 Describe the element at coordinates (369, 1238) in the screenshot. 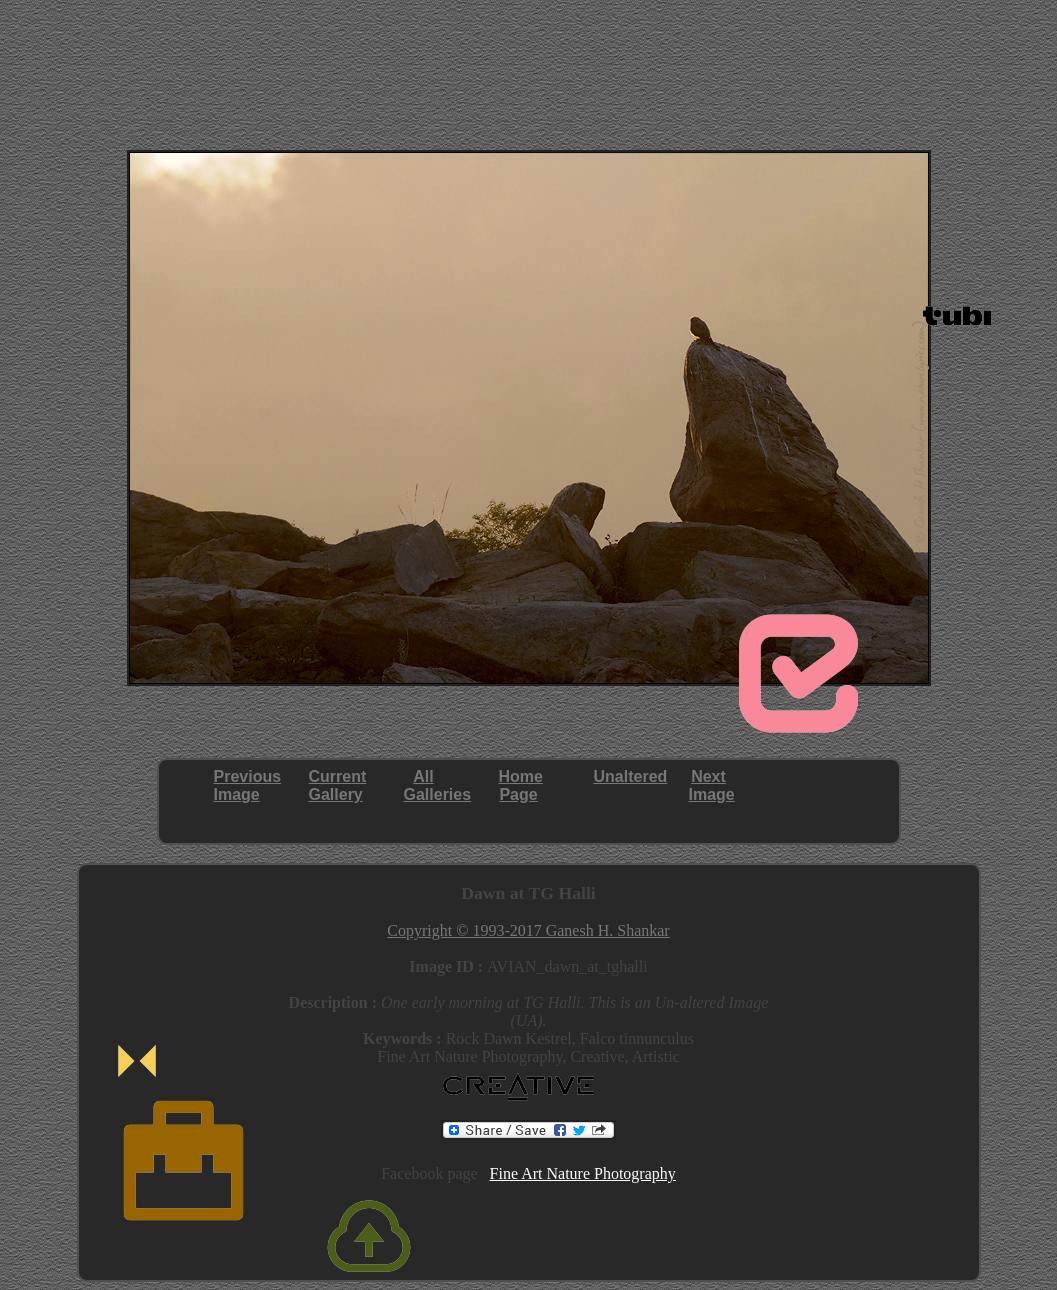

I see `upload file to cloud storage` at that location.